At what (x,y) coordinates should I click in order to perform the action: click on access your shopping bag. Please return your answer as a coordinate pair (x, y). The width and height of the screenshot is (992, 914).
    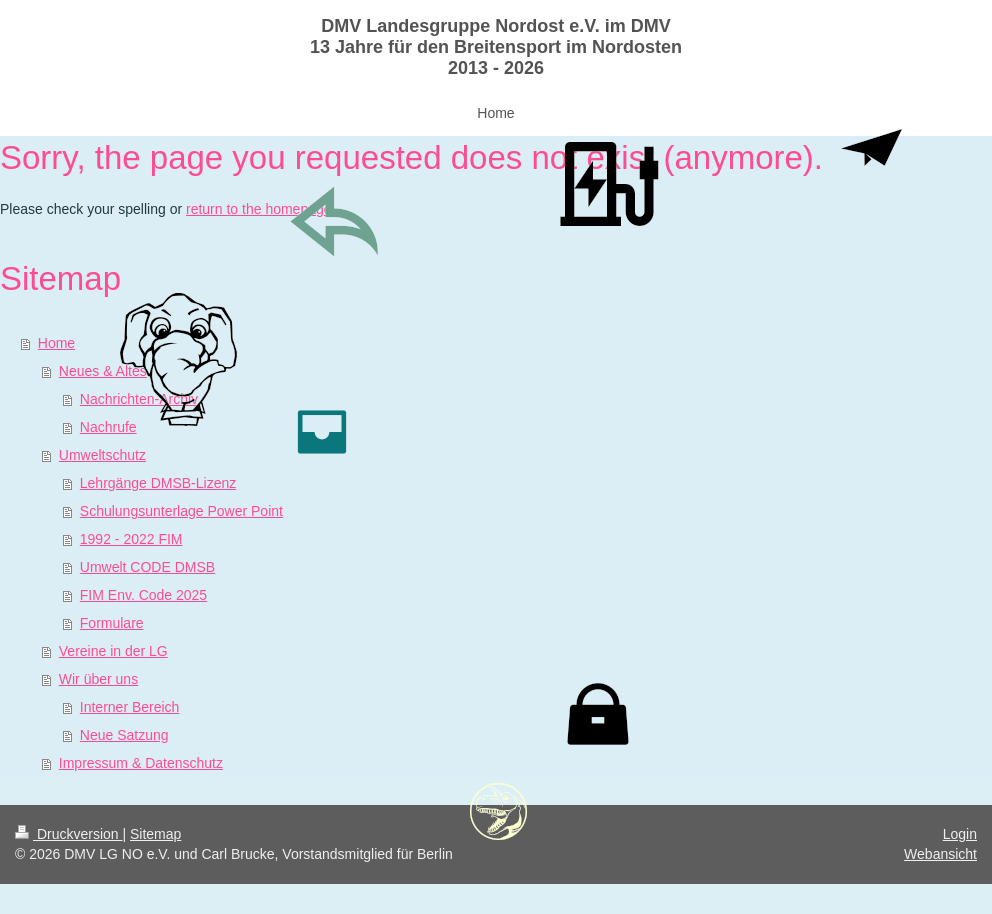
    Looking at the image, I should click on (598, 714).